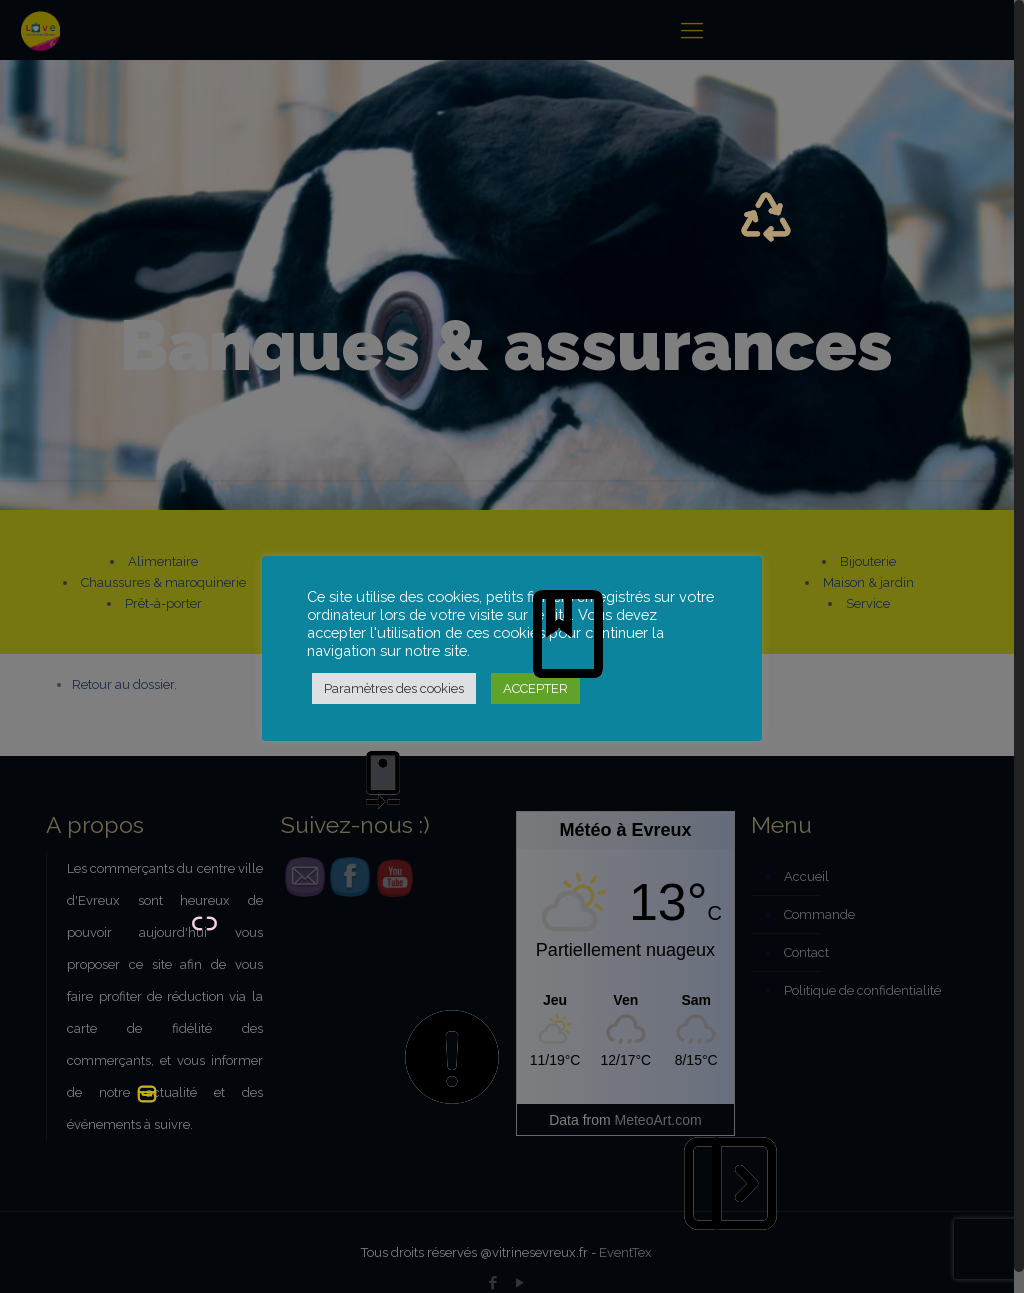  What do you see at coordinates (766, 217) in the screenshot?
I see `recycle or move item to trash` at bounding box center [766, 217].